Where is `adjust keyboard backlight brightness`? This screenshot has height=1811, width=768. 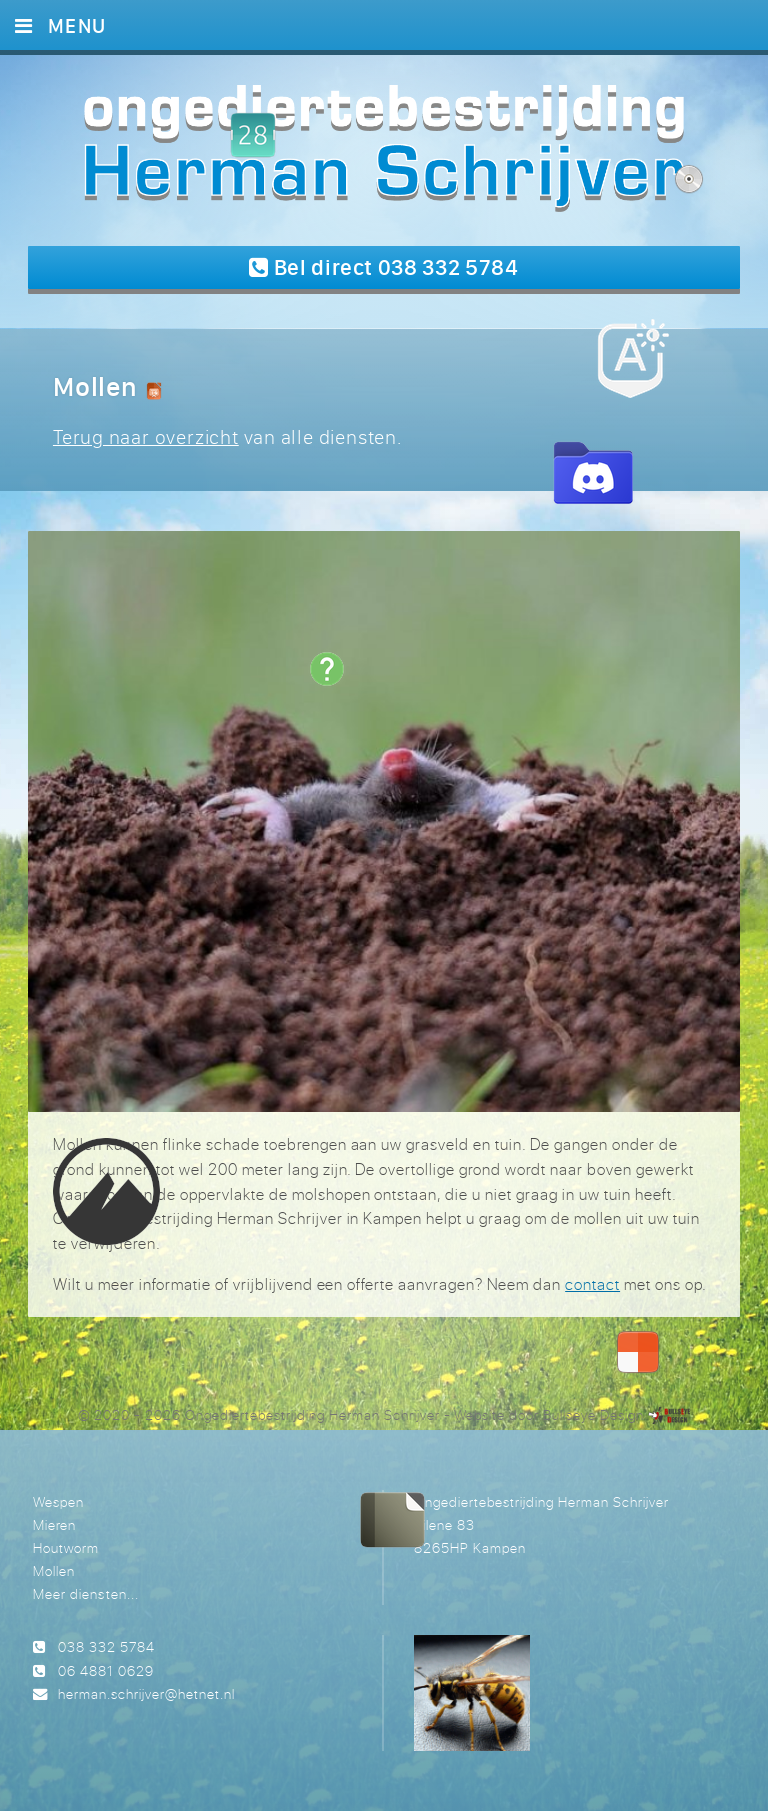 adjust keyboard backlight brightness is located at coordinates (633, 358).